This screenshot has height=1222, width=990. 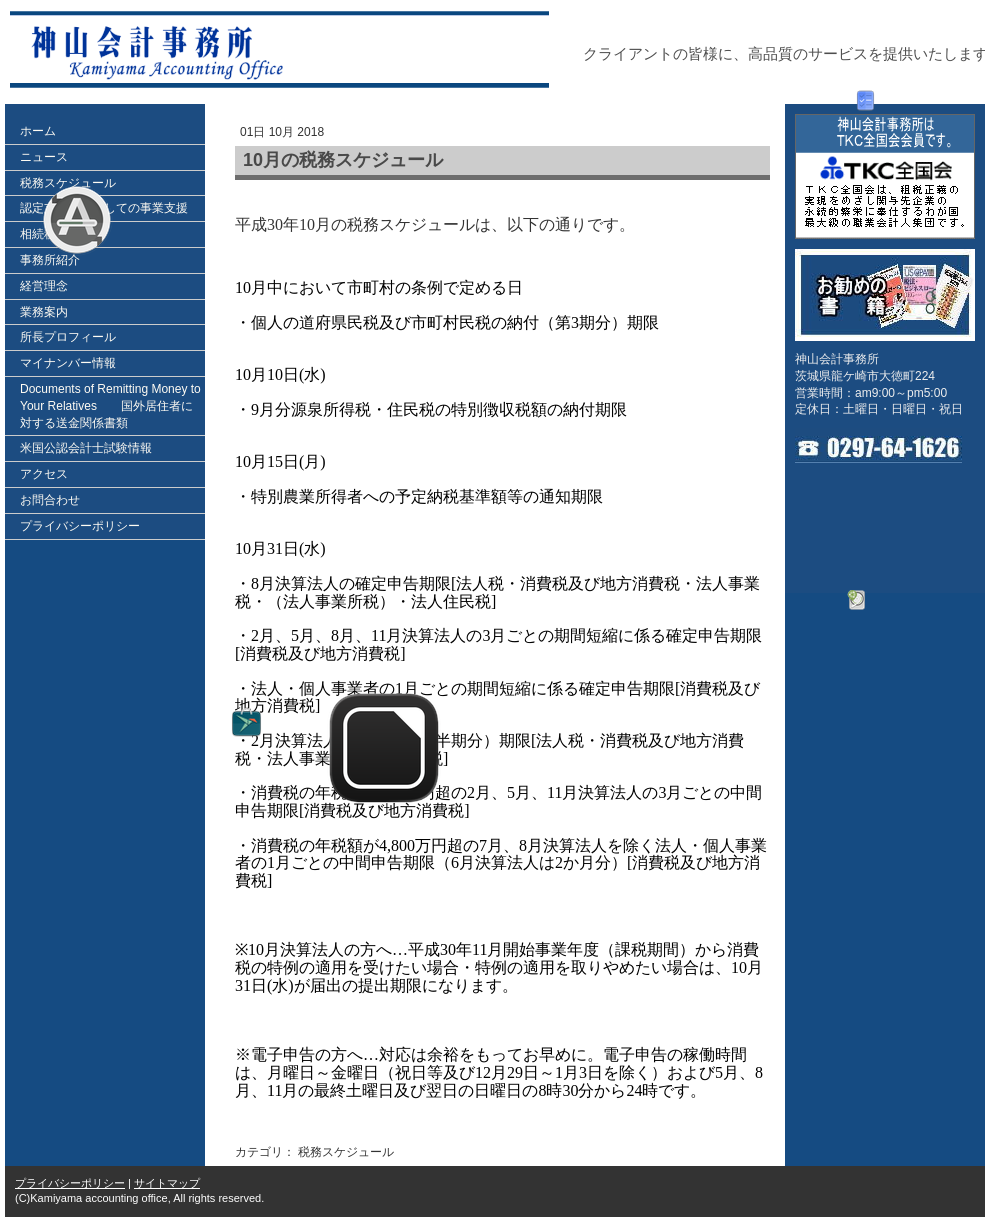 I want to click on open your bookmarks or saved items app, so click(x=865, y=100).